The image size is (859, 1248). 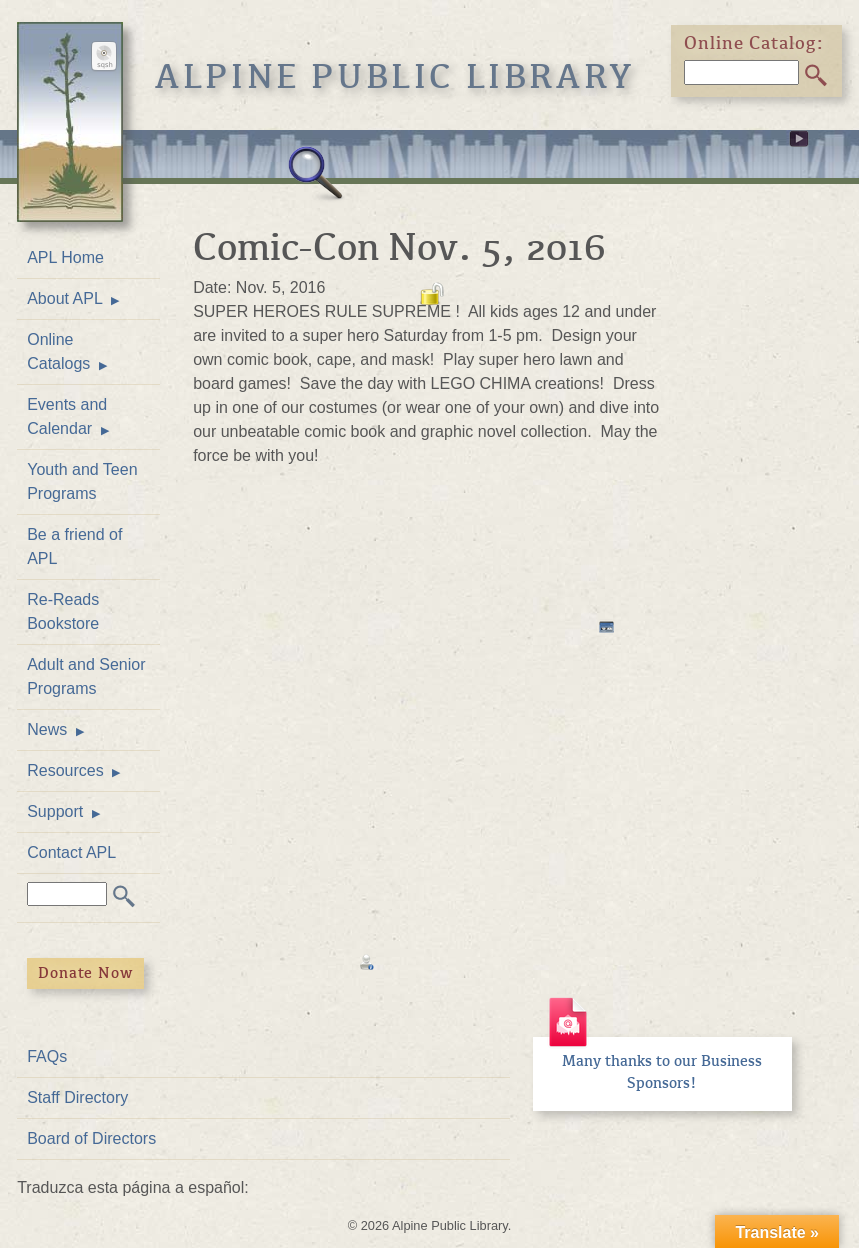 What do you see at coordinates (104, 56) in the screenshot?
I see `a squashfs compressed filesystem image file` at bounding box center [104, 56].